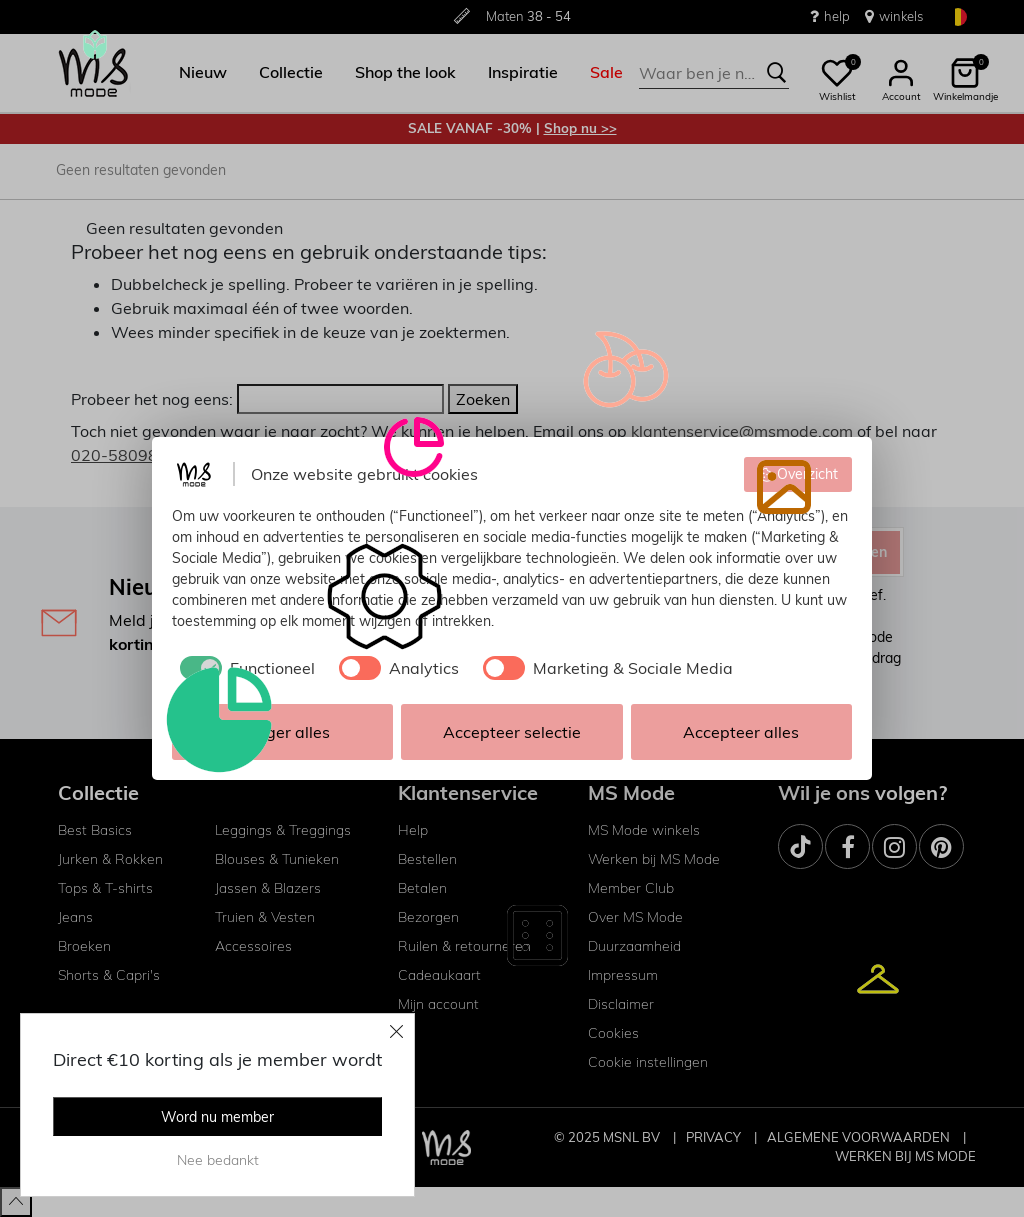 The height and width of the screenshot is (1217, 1024). I want to click on indicates fruit or produce category, so click(624, 369).